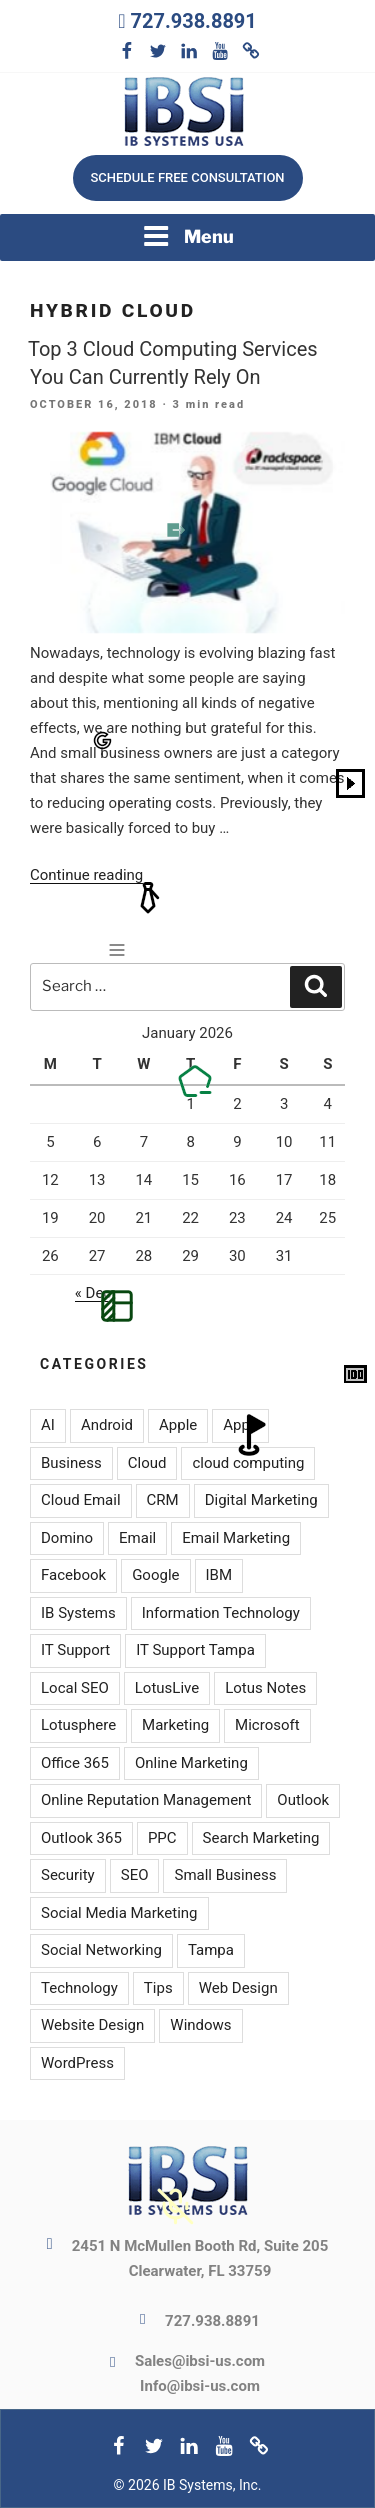  I want to click on view formal dress code requirements, so click(148, 897).